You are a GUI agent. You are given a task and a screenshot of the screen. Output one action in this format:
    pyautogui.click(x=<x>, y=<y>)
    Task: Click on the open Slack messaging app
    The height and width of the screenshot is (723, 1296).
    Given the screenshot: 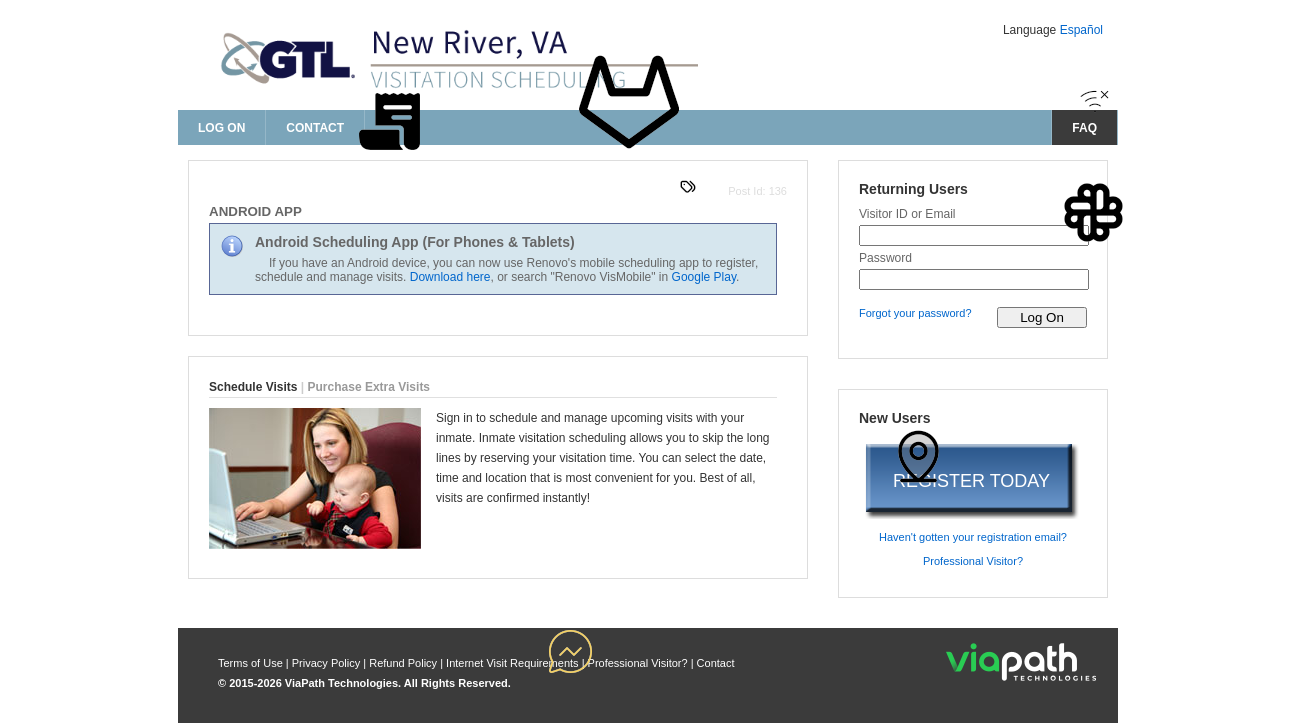 What is the action you would take?
    pyautogui.click(x=1093, y=212)
    